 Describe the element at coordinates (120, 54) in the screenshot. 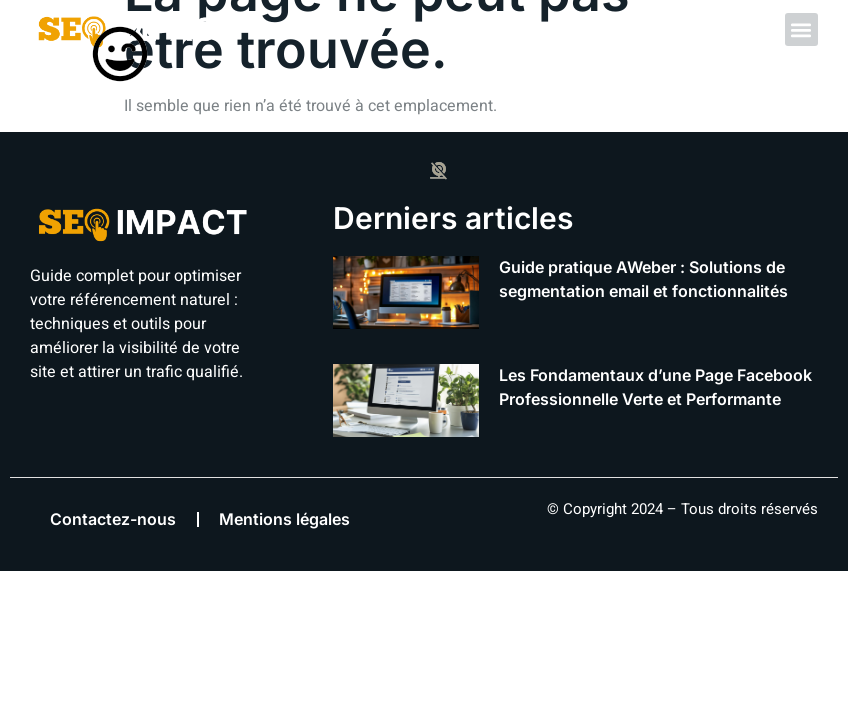

I see `insert a winking emoji into text` at that location.